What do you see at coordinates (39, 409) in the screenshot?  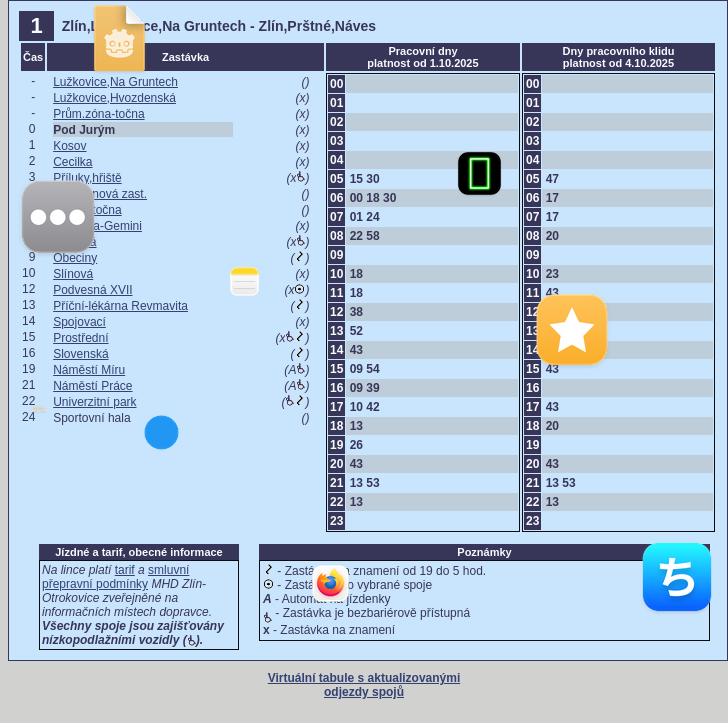 I see `connect to a wireless bluetooth keyboard` at bounding box center [39, 409].